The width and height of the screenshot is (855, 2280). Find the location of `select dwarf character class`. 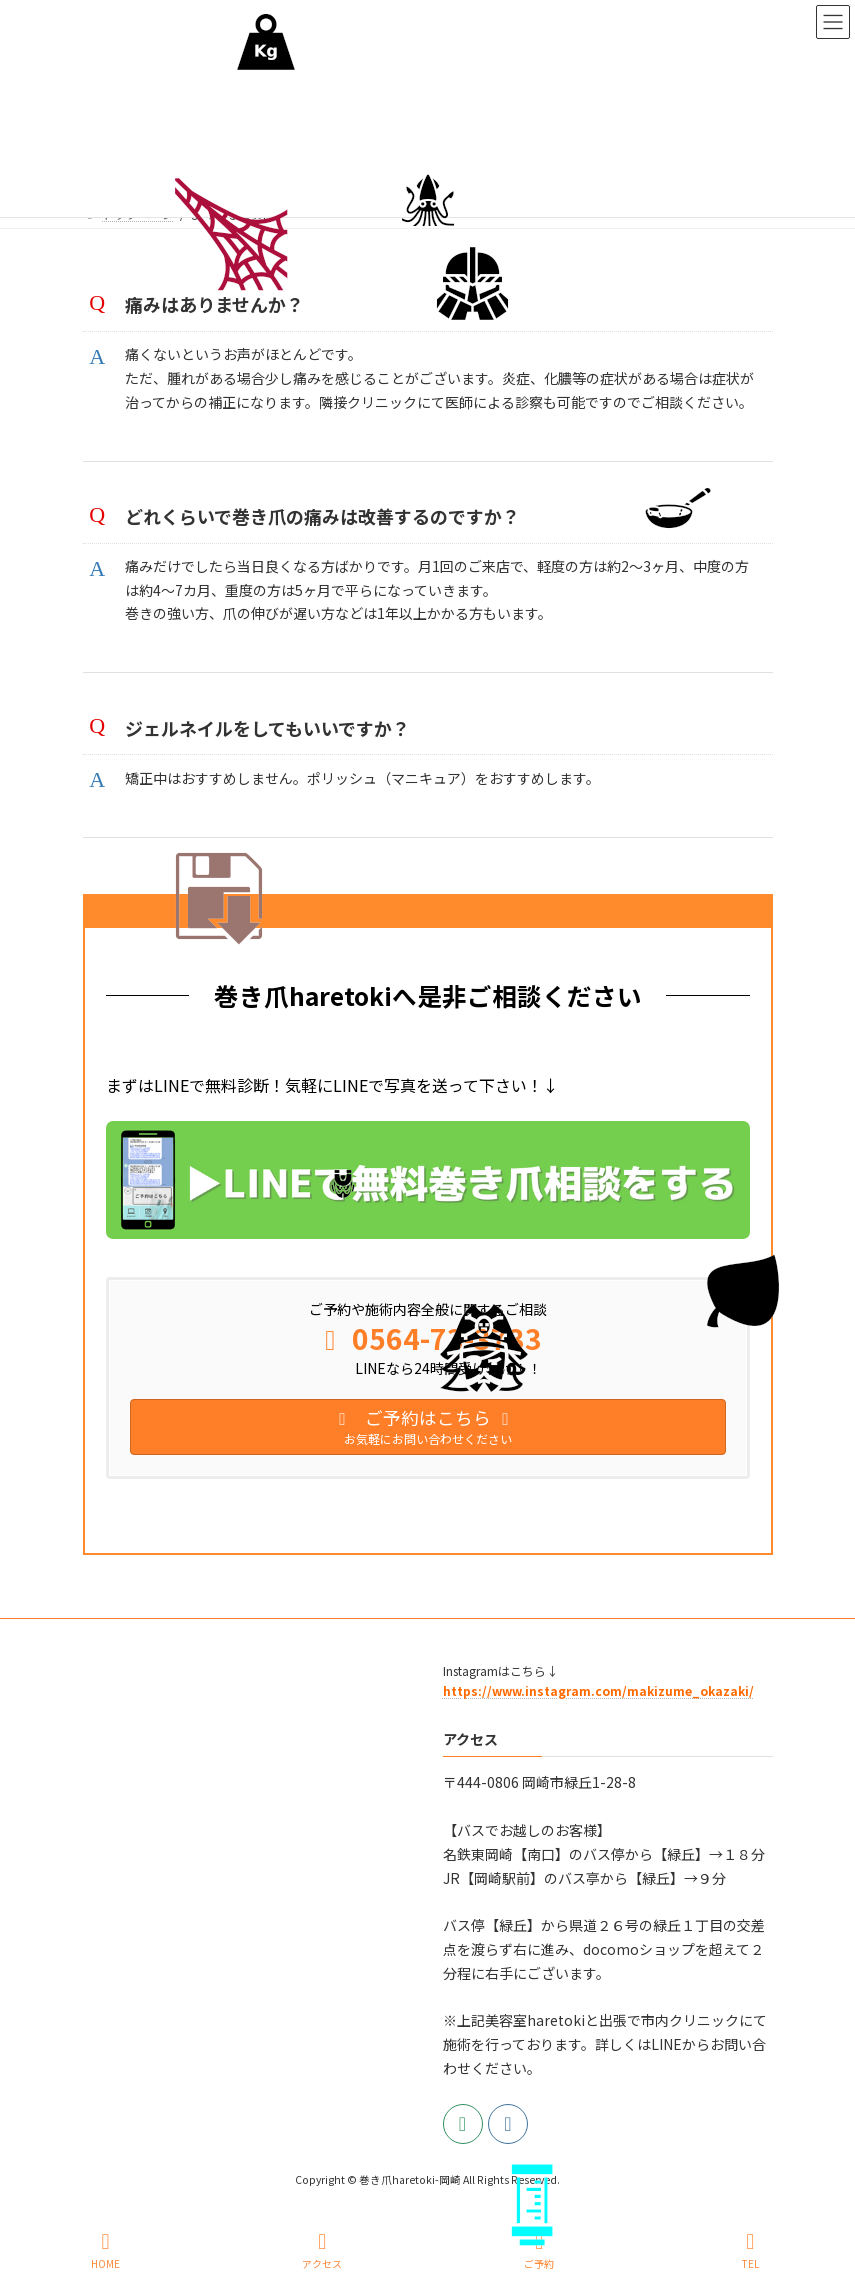

select dwarf character class is located at coordinates (472, 283).